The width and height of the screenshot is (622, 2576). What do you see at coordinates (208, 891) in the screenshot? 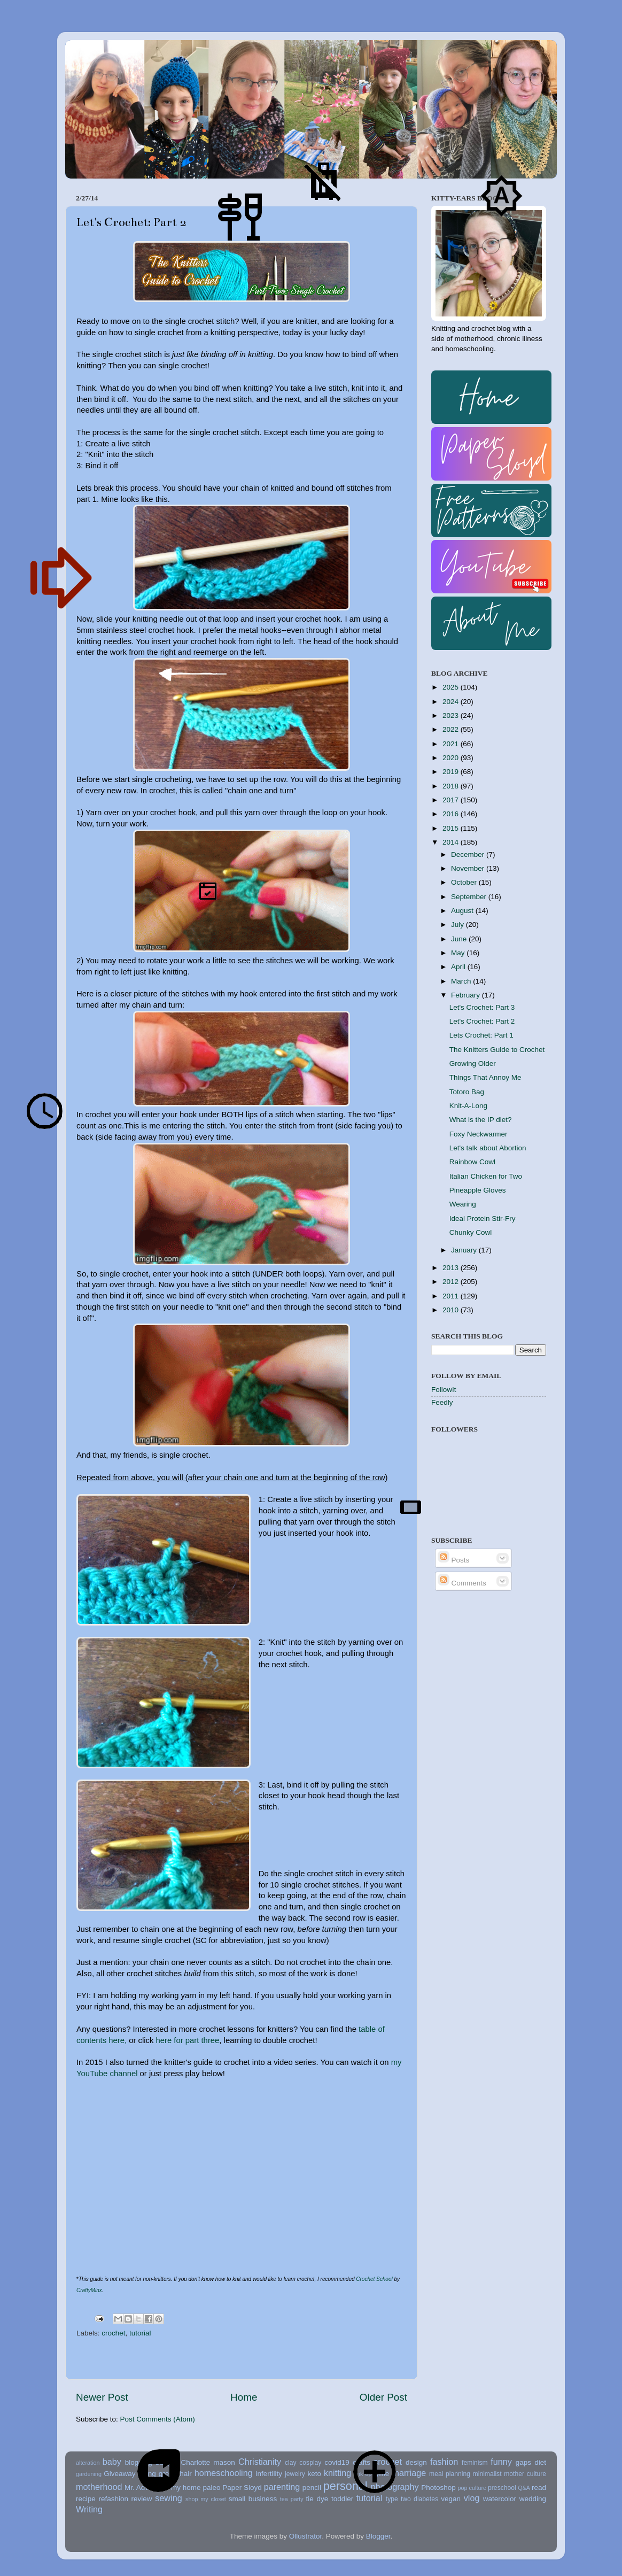
I see `browser verification complete` at bounding box center [208, 891].